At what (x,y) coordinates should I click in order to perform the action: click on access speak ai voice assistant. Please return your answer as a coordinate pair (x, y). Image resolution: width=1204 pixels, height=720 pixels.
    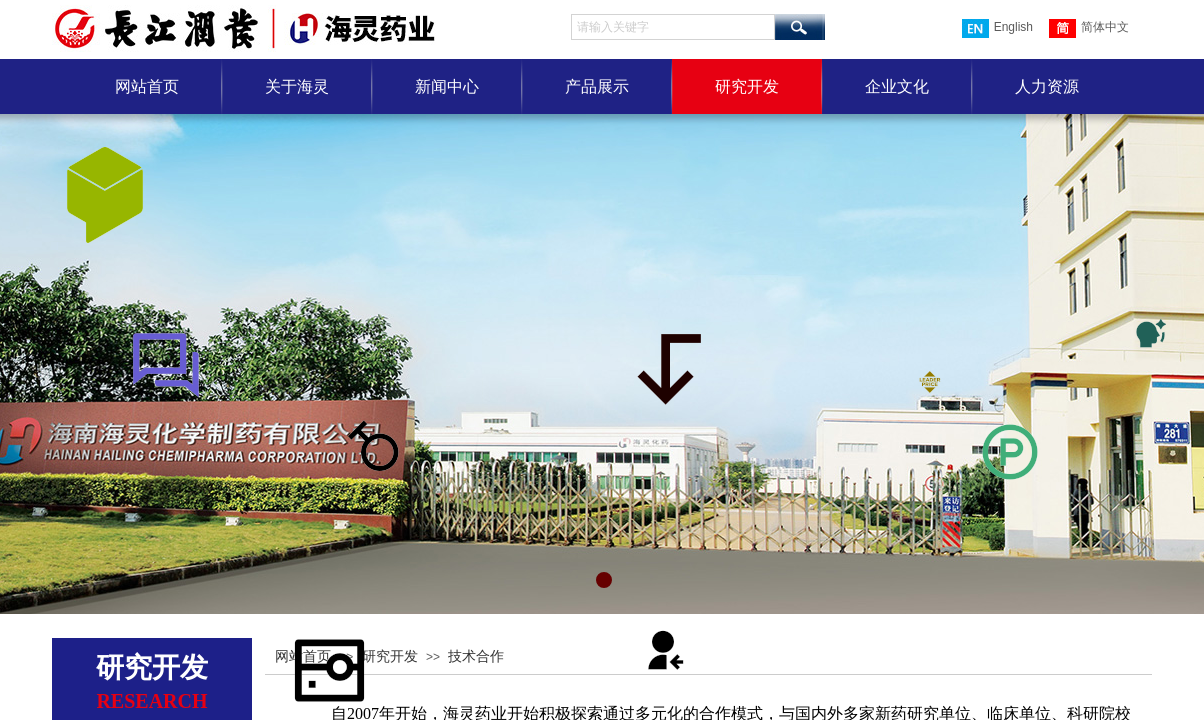
    Looking at the image, I should click on (1150, 334).